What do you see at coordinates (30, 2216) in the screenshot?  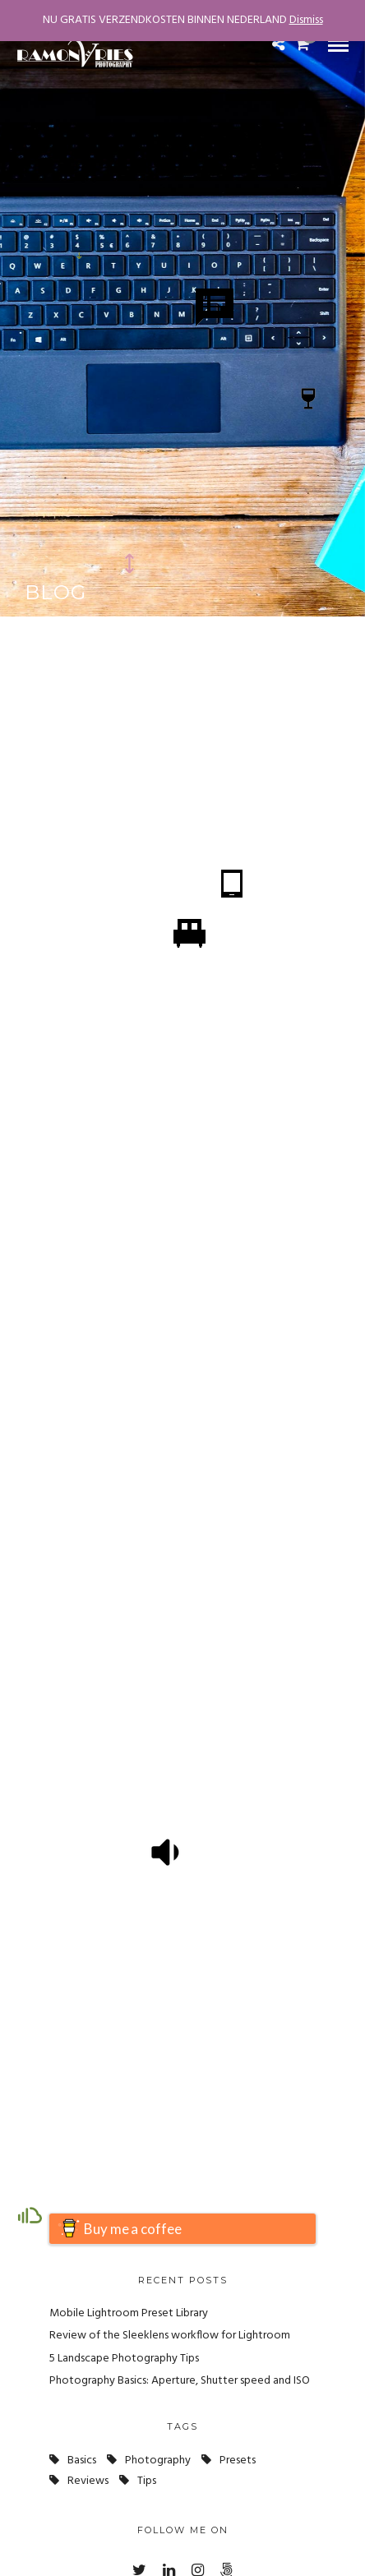 I see `open soundcloud app` at bounding box center [30, 2216].